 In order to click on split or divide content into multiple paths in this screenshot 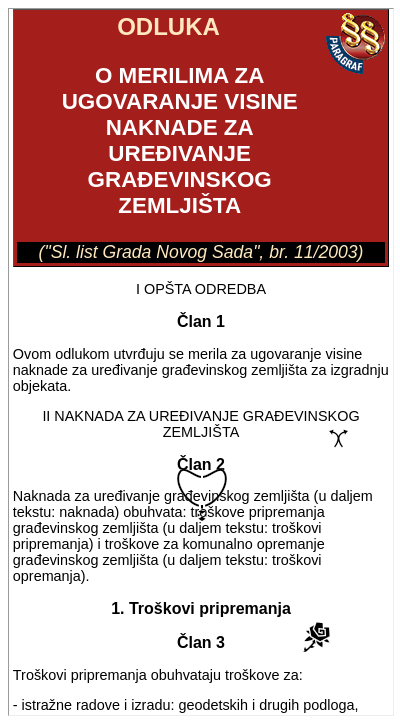, I will do `click(338, 438)`.